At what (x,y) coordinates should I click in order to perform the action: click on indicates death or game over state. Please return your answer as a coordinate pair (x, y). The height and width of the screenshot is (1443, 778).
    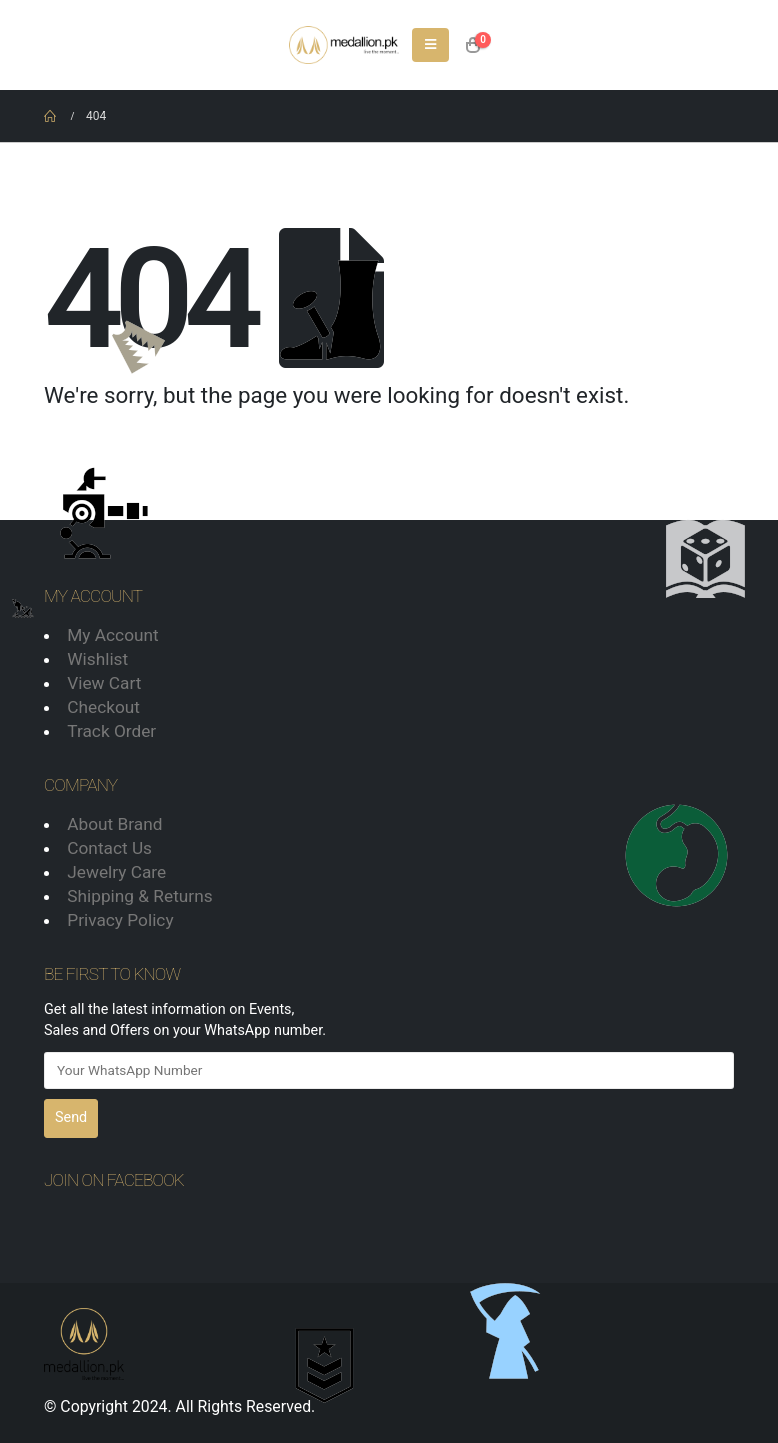
    Looking at the image, I should click on (507, 1331).